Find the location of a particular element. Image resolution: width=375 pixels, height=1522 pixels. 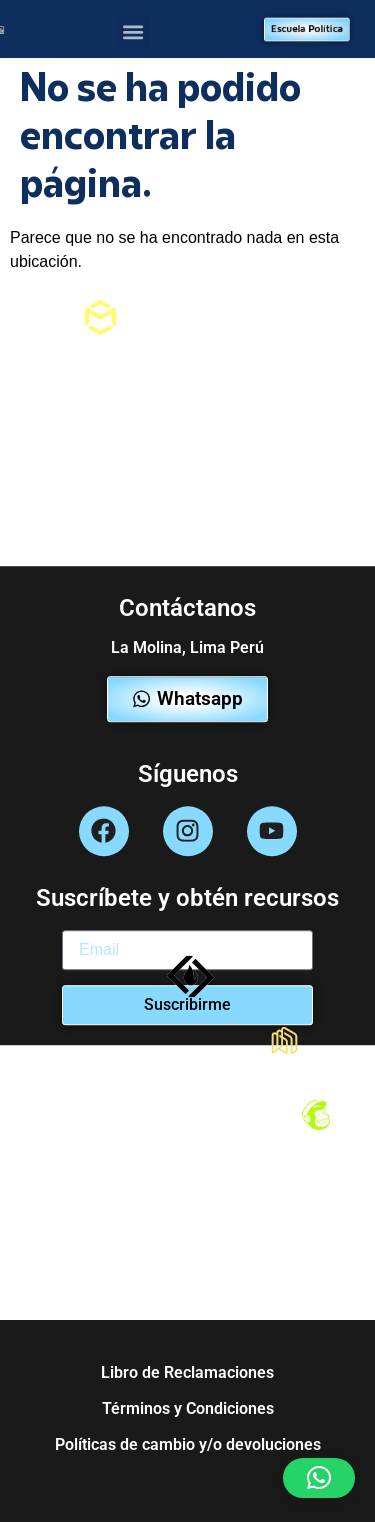

nhost backend-as-a-service platform logo is located at coordinates (284, 1040).